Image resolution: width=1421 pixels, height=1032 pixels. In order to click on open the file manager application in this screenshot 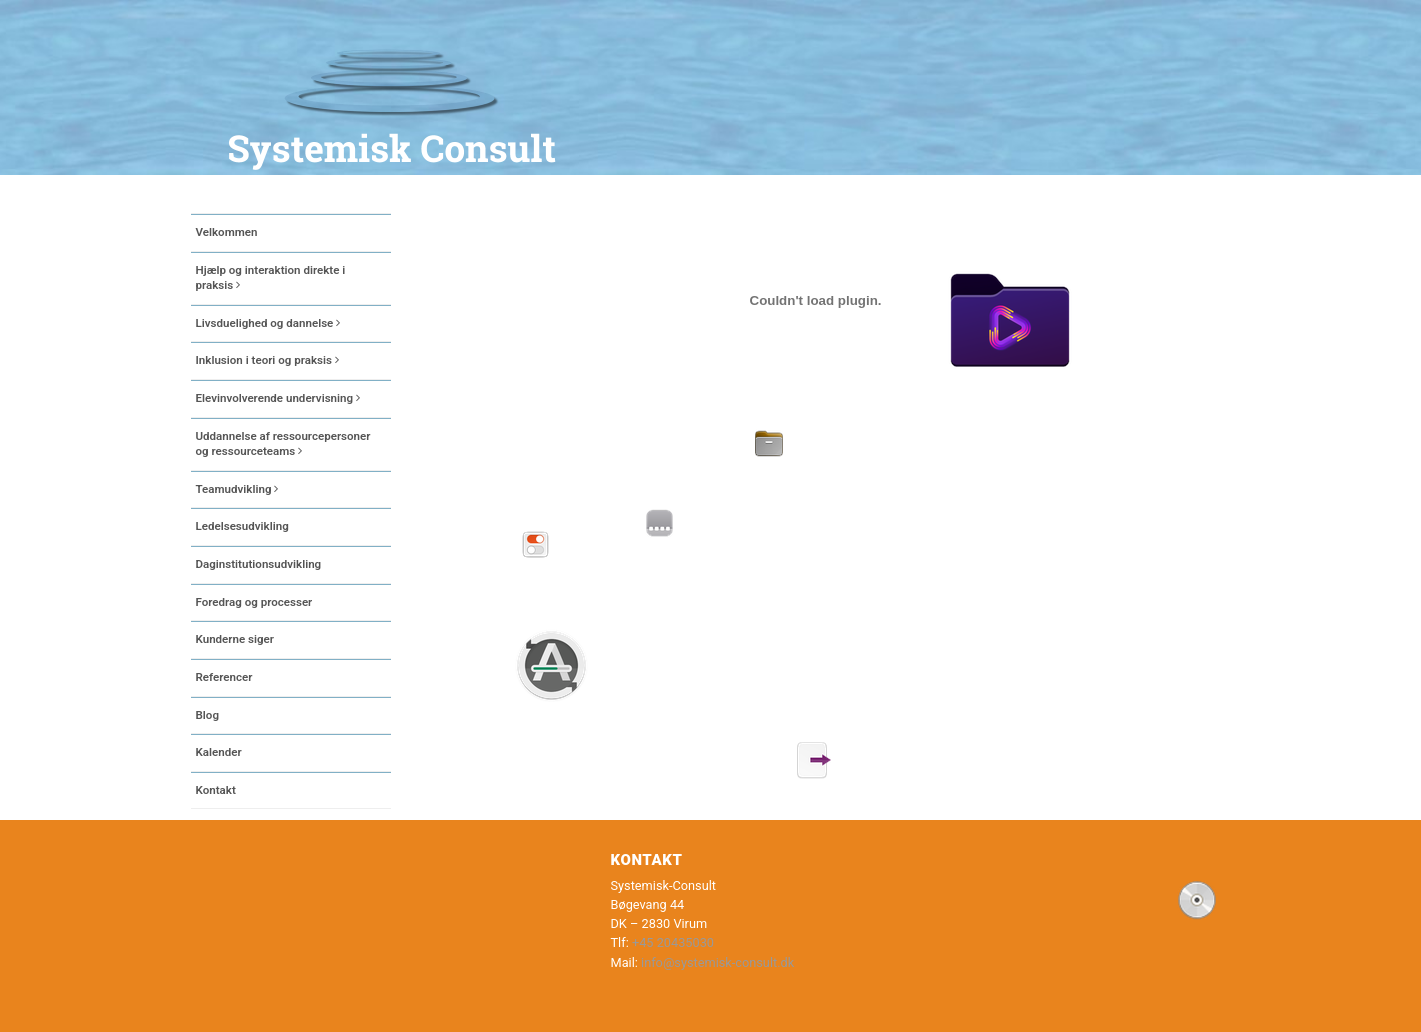, I will do `click(769, 443)`.